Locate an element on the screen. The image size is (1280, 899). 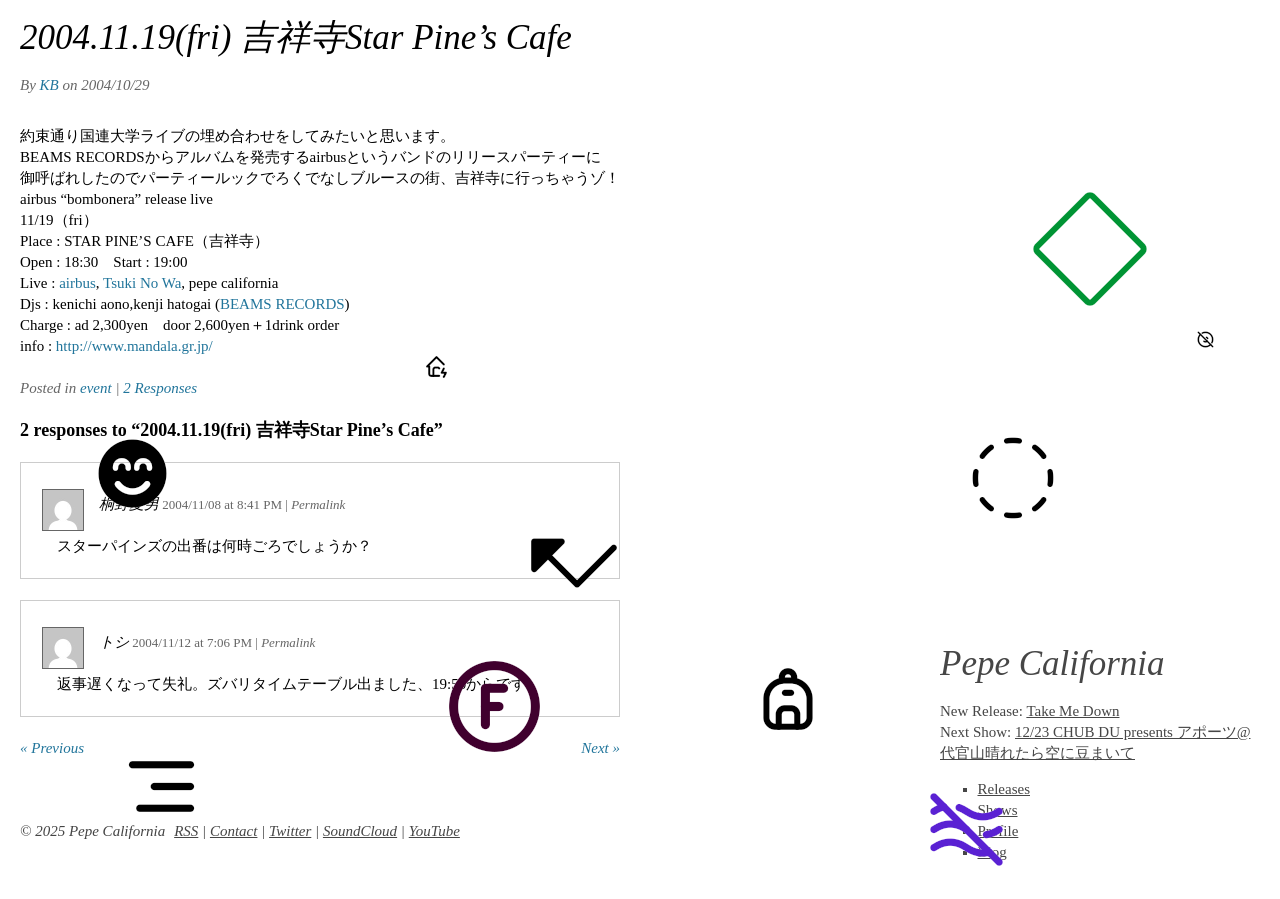
tumble dry on low heat setting is located at coordinates (494, 706).